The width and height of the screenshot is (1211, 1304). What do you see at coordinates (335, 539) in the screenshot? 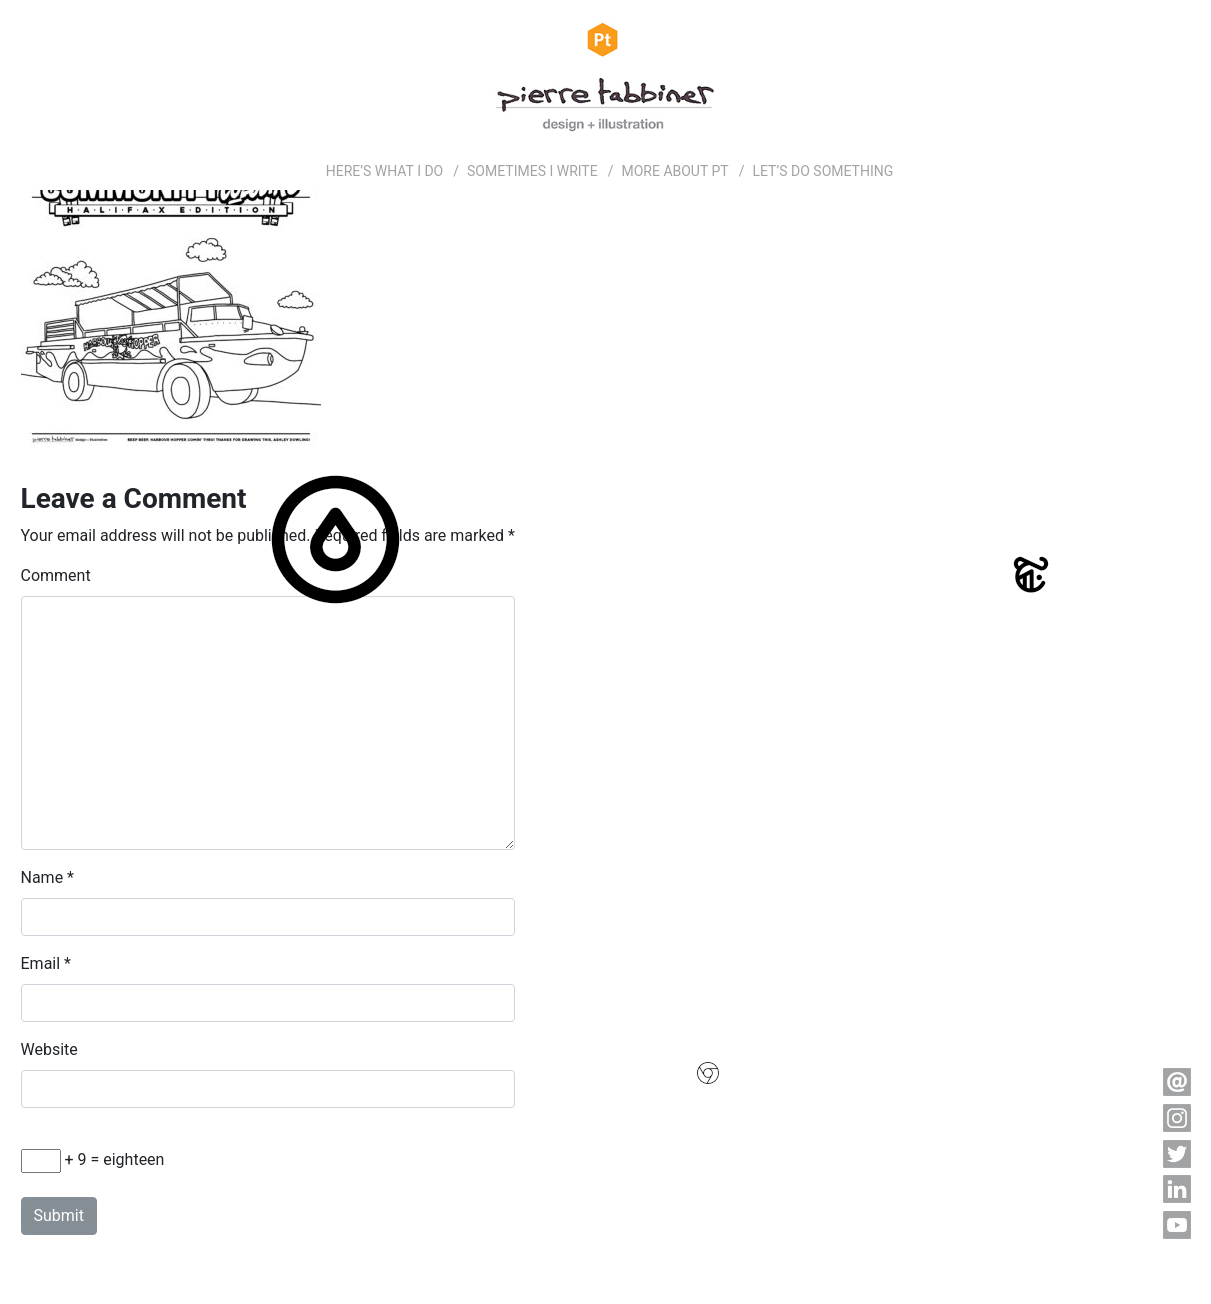
I see `adjust ink or fluid settings` at bounding box center [335, 539].